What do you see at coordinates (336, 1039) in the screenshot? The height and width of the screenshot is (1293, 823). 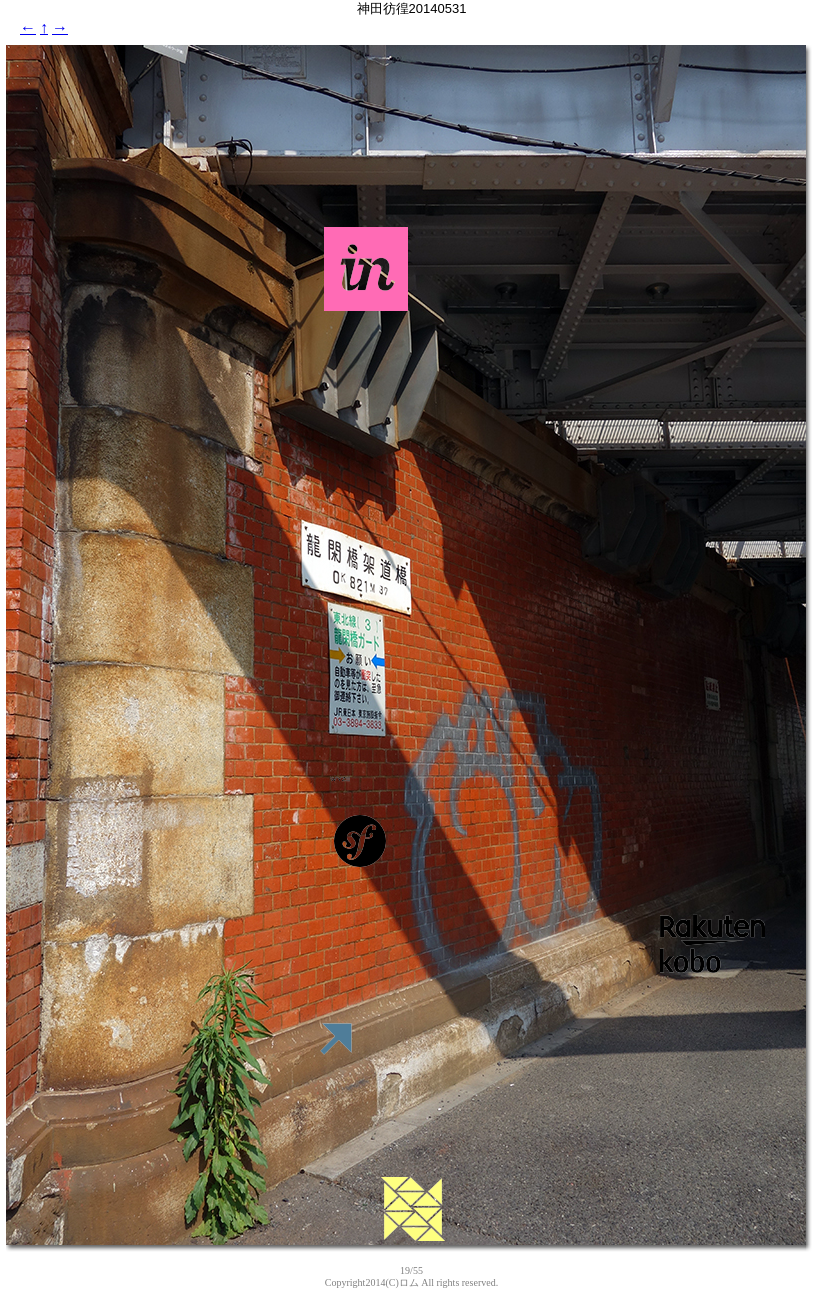 I see `open link in new tab or window` at bounding box center [336, 1039].